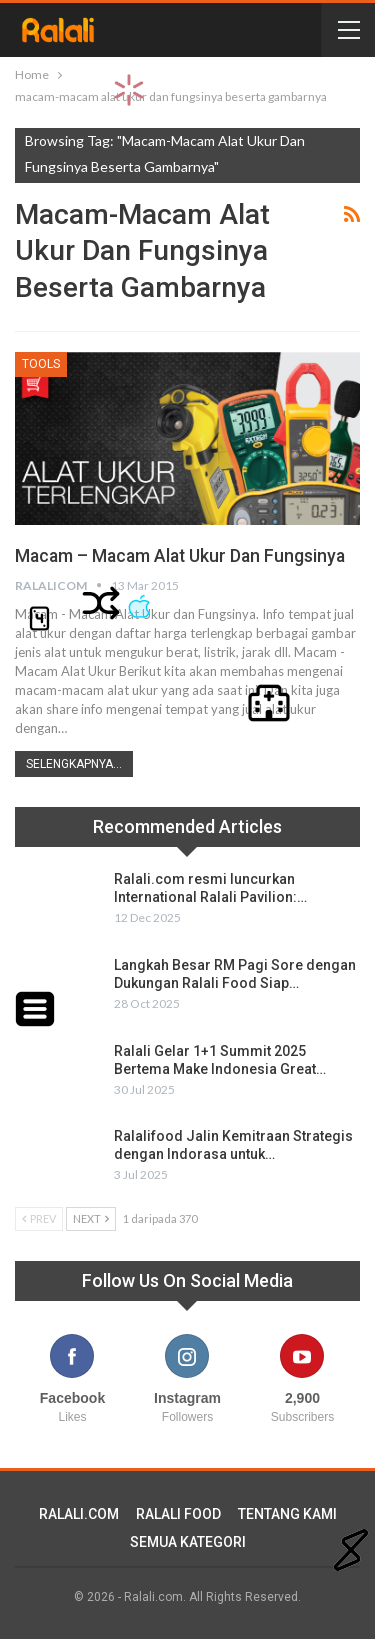 The height and width of the screenshot is (1639, 375). What do you see at coordinates (351, 1550) in the screenshot?
I see `access THORChain cryptocurrency services` at bounding box center [351, 1550].